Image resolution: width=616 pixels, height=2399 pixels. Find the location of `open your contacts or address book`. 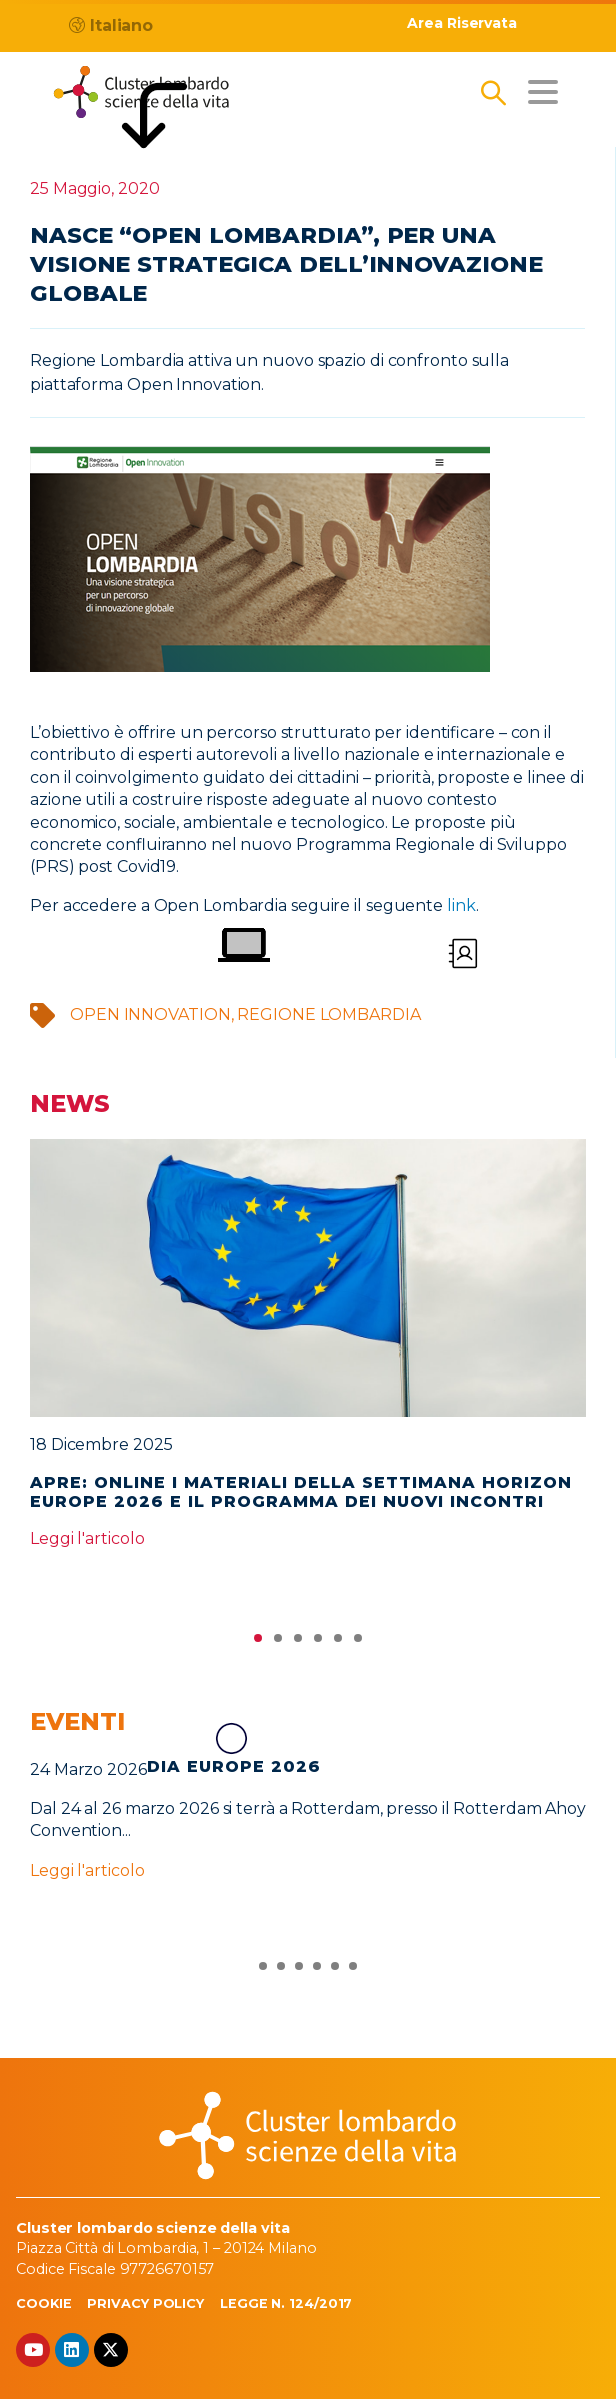

open your contacts or address book is located at coordinates (463, 953).